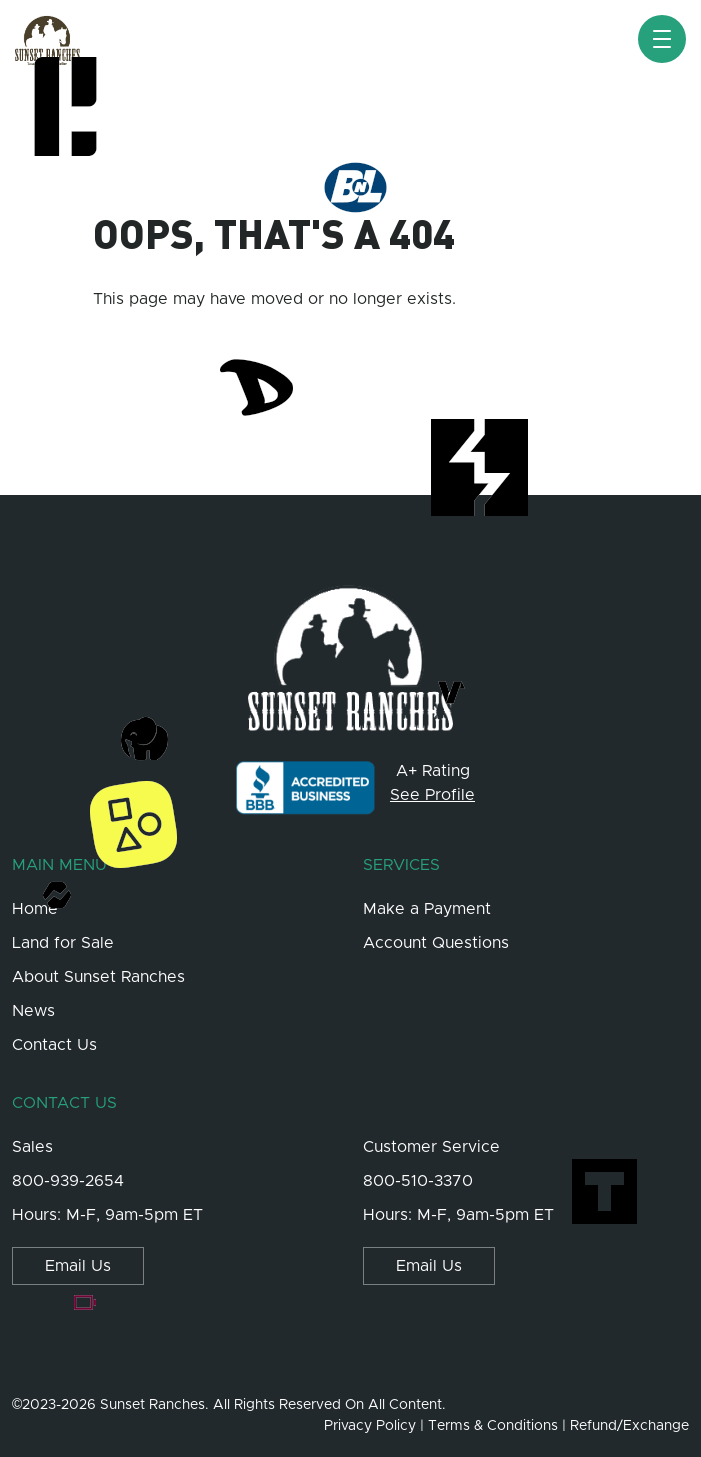 The width and height of the screenshot is (701, 1457). Describe the element at coordinates (57, 895) in the screenshot. I see `open Baremetrics dashboard` at that location.